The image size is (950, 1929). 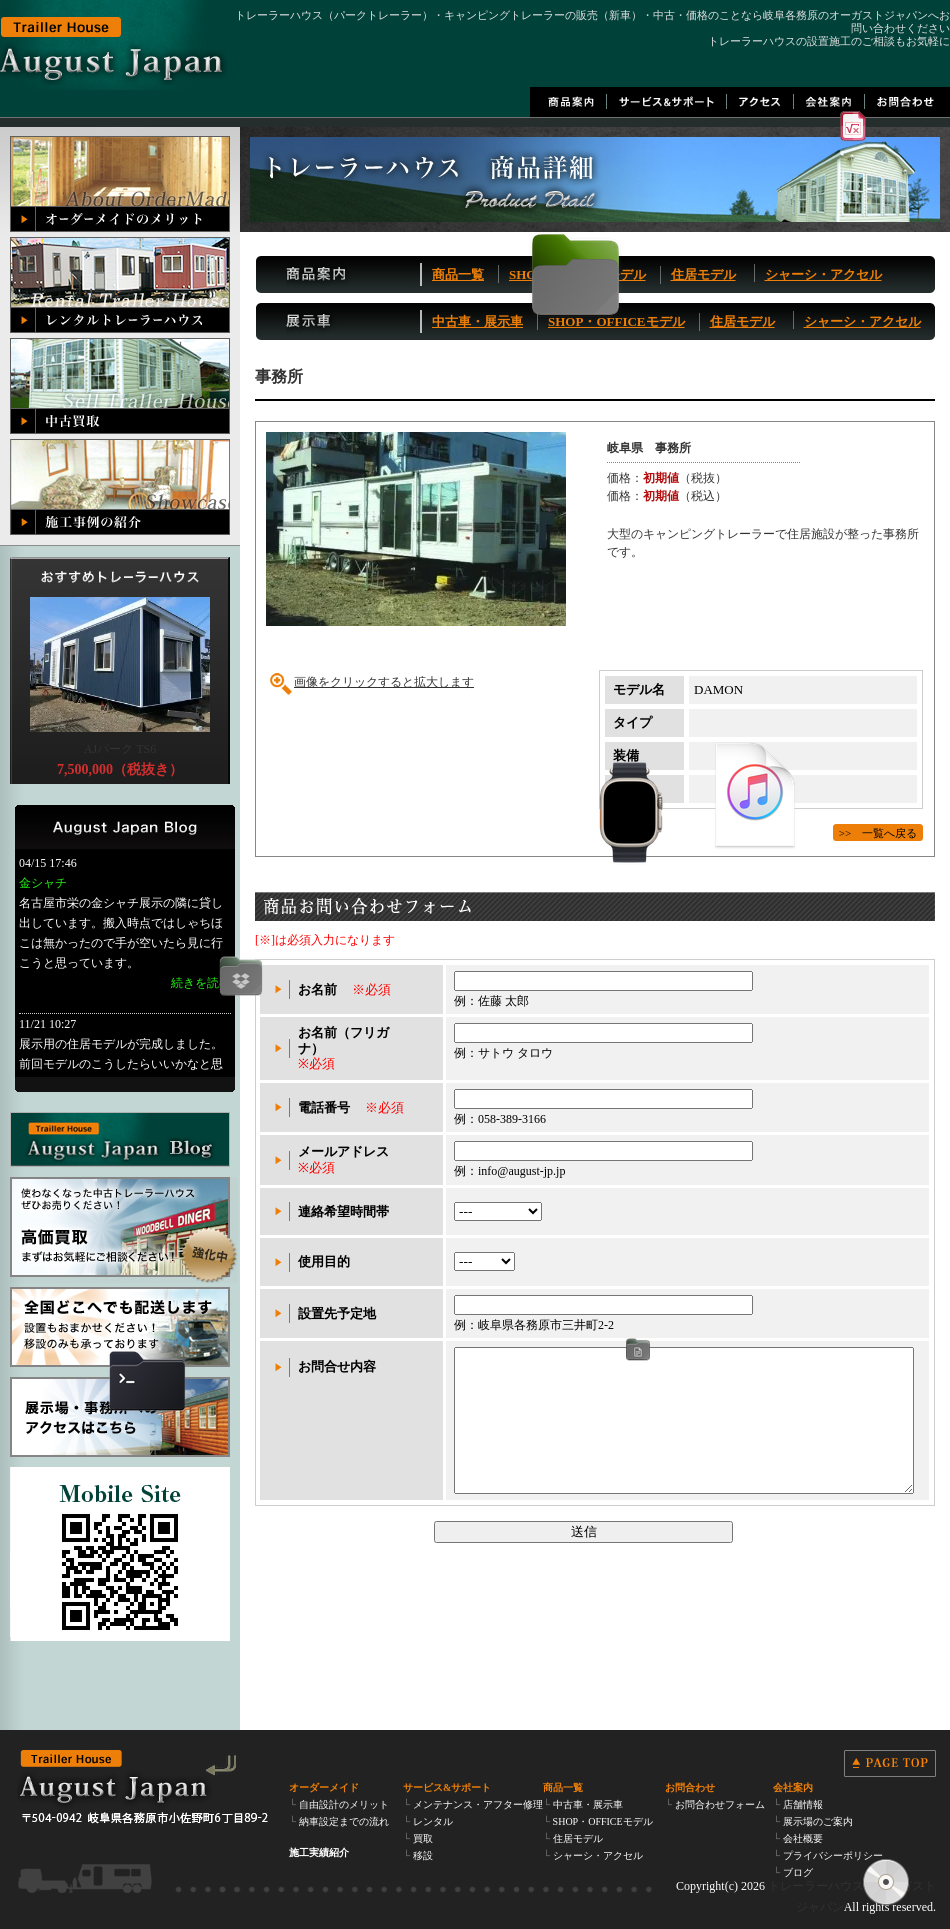 I want to click on indicates a rewritable CD-RW disc, so click(x=886, y=1882).